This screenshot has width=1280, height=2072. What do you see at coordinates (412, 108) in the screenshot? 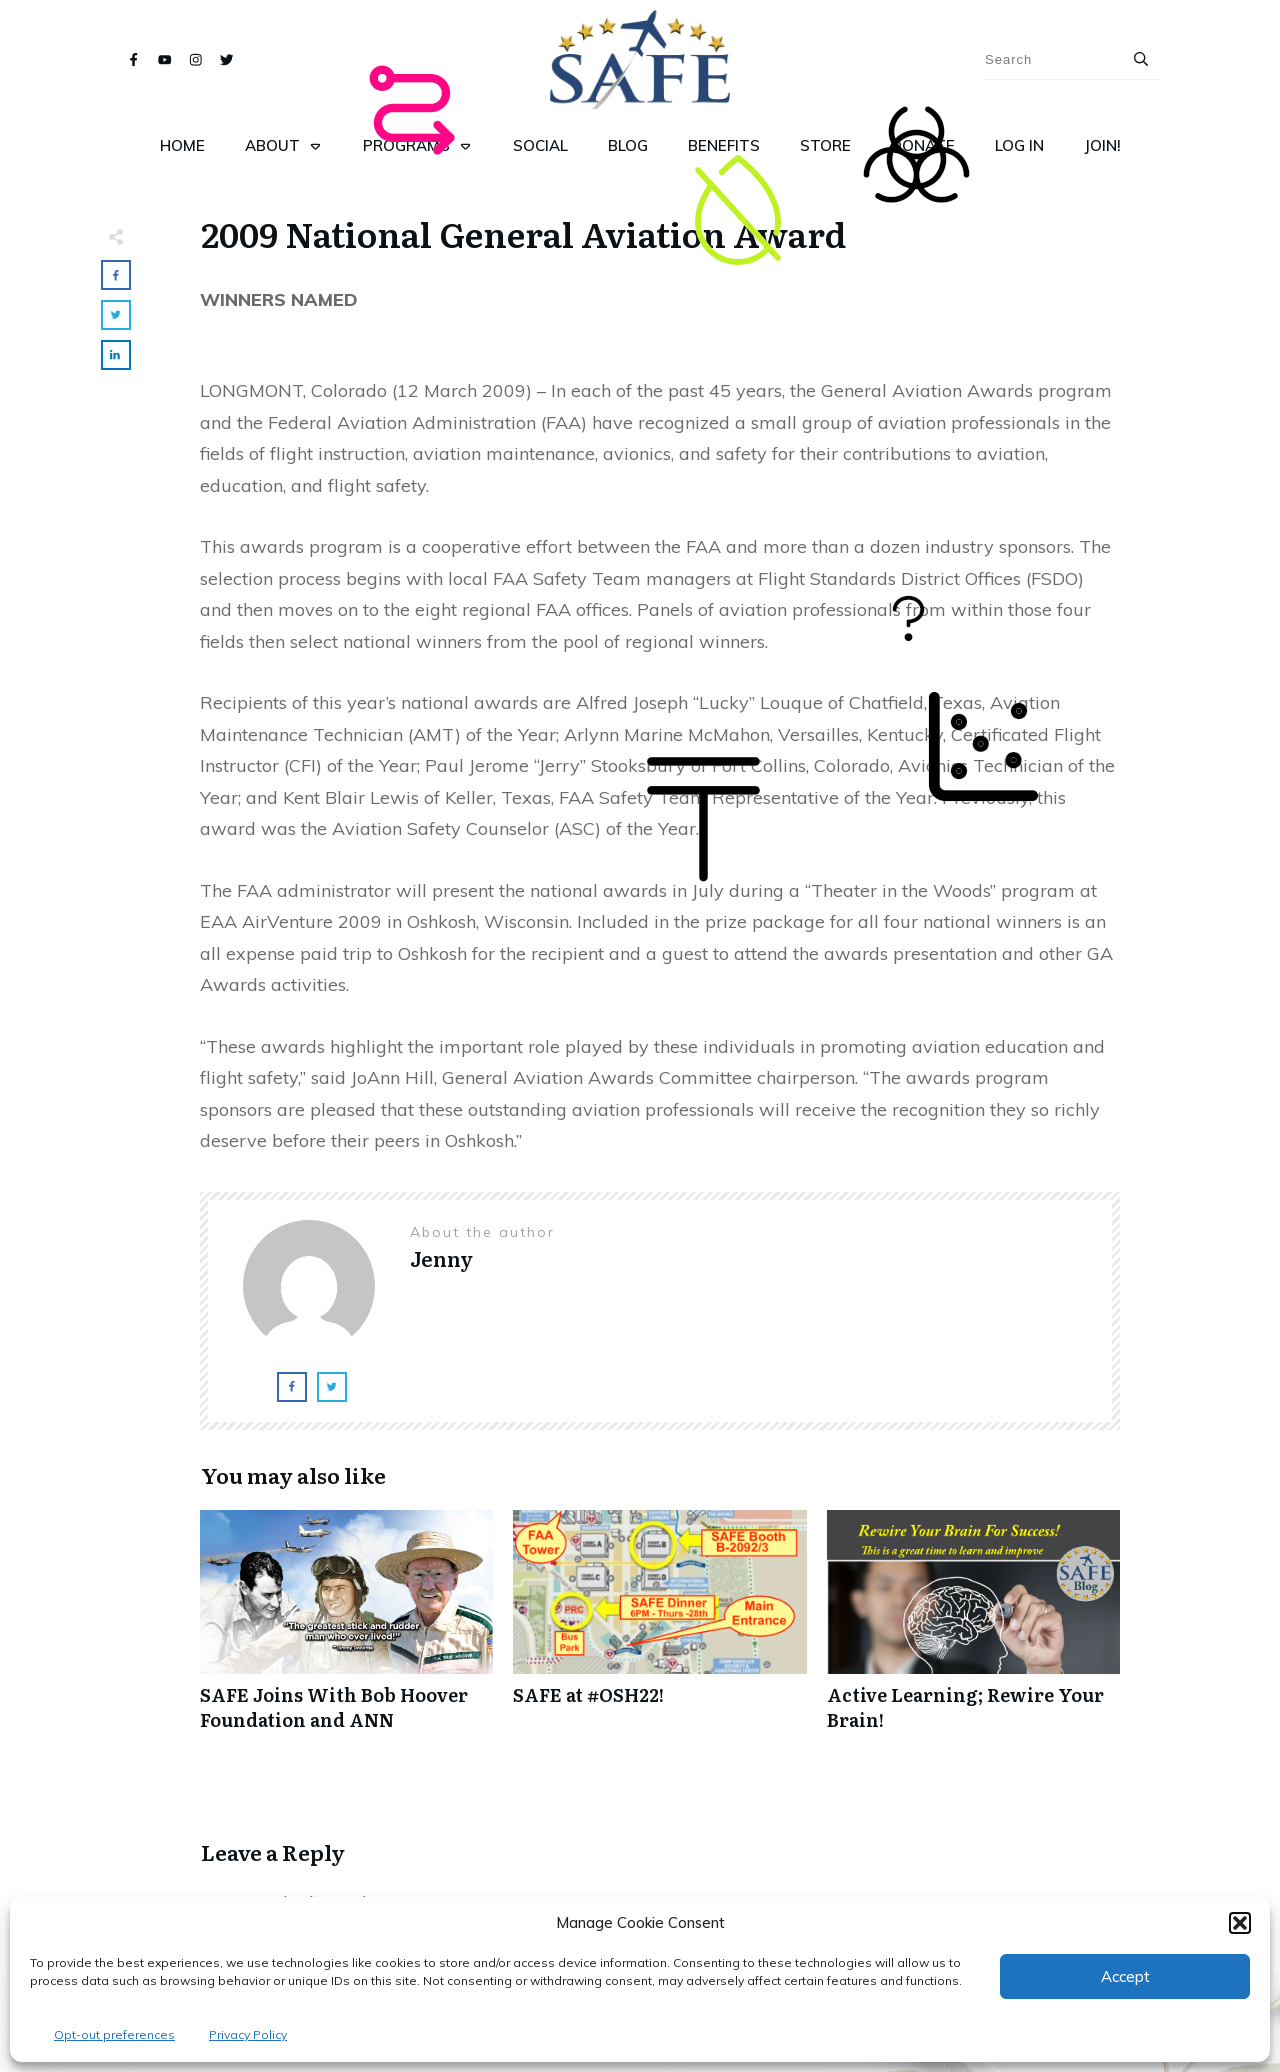
I see `indicates an s-turn right in navigation directions` at bounding box center [412, 108].